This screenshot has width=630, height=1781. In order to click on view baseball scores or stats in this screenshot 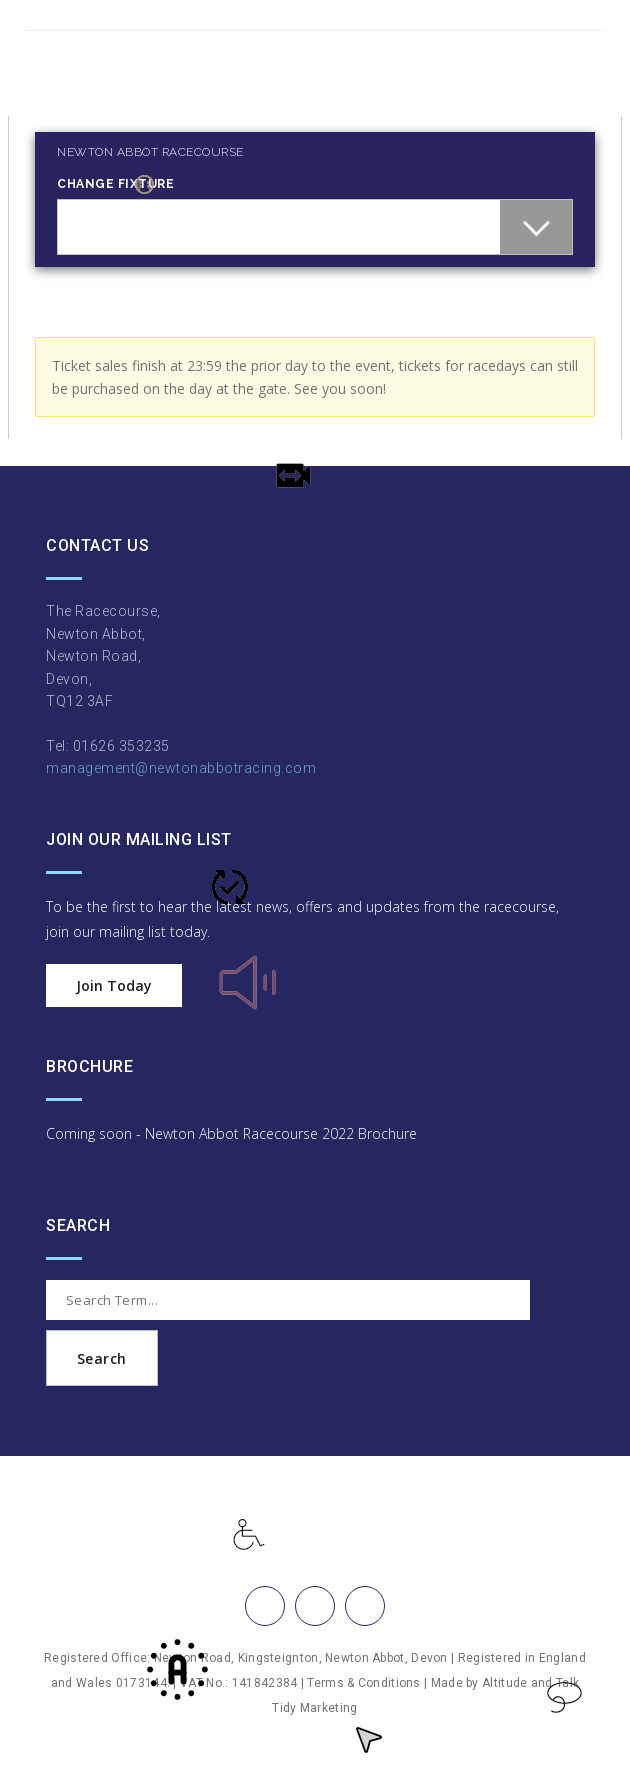, I will do `click(144, 184)`.